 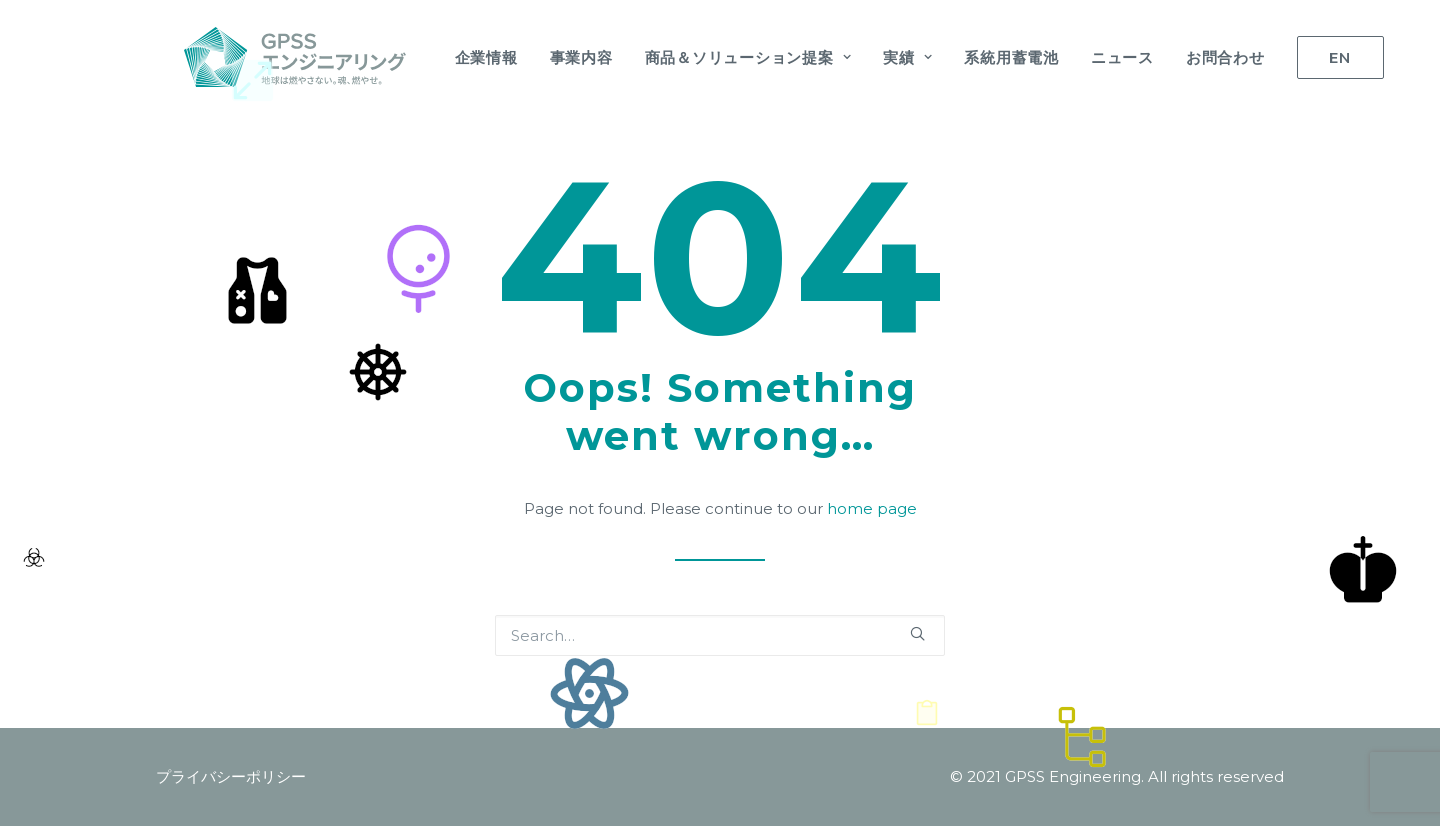 I want to click on expand to full screen, so click(x=252, y=80).